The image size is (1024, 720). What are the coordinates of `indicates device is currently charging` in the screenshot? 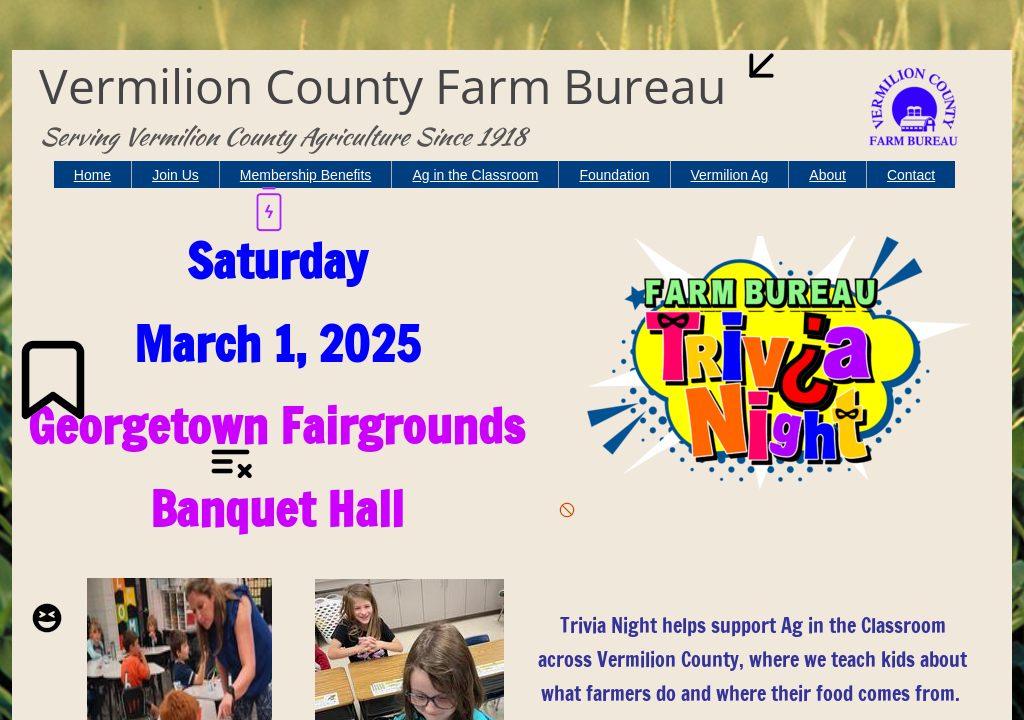 It's located at (269, 210).